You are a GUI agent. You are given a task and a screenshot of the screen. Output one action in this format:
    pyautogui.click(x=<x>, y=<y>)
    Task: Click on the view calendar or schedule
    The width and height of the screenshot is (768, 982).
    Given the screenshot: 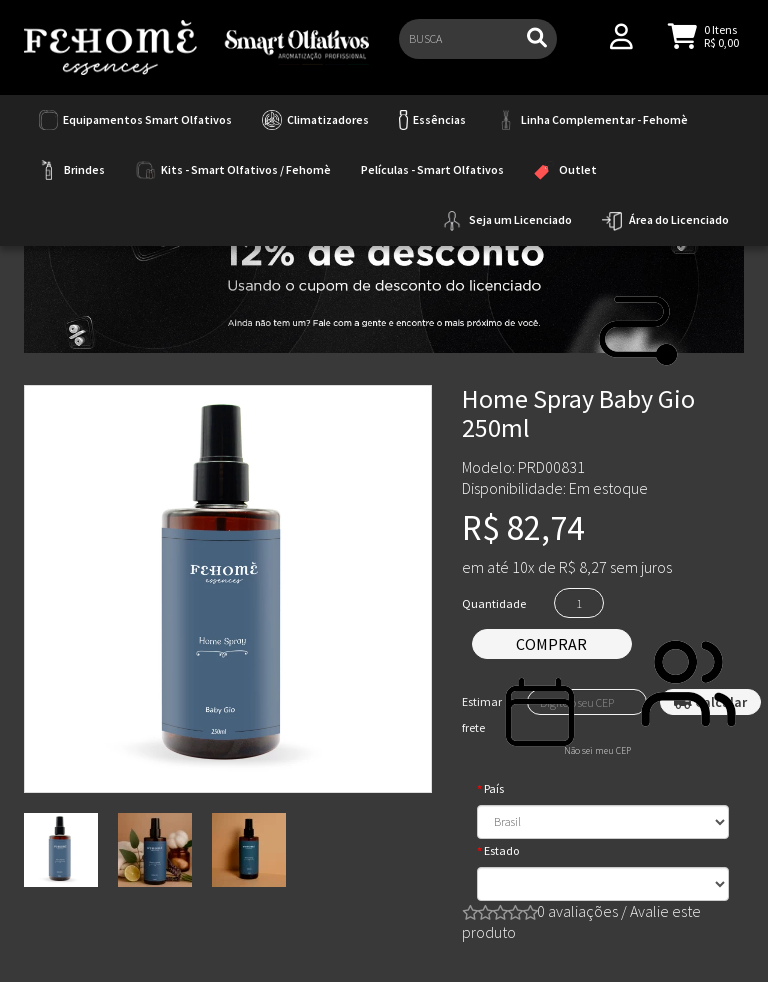 What is the action you would take?
    pyautogui.click(x=540, y=712)
    